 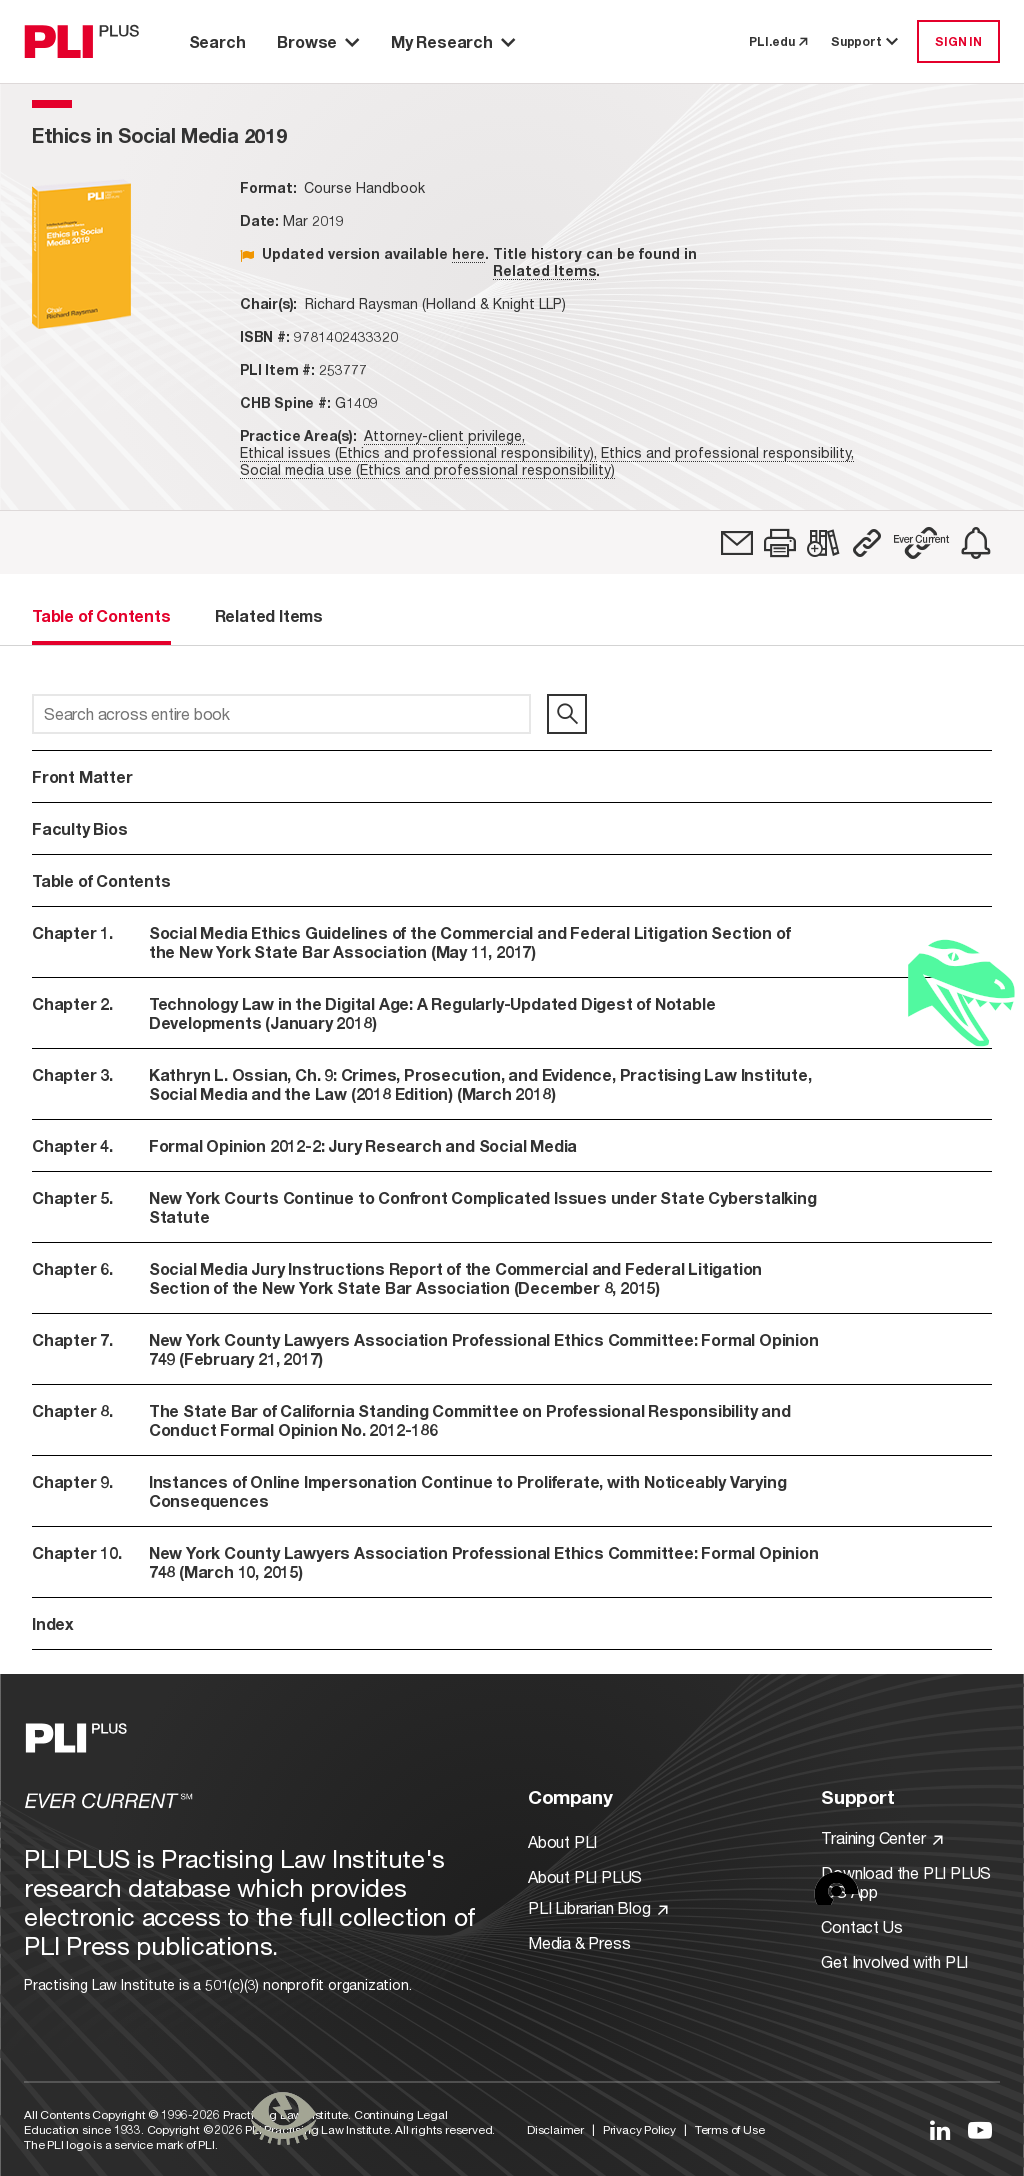 I want to click on indicates quick view or instant preview mode, so click(x=283, y=2118).